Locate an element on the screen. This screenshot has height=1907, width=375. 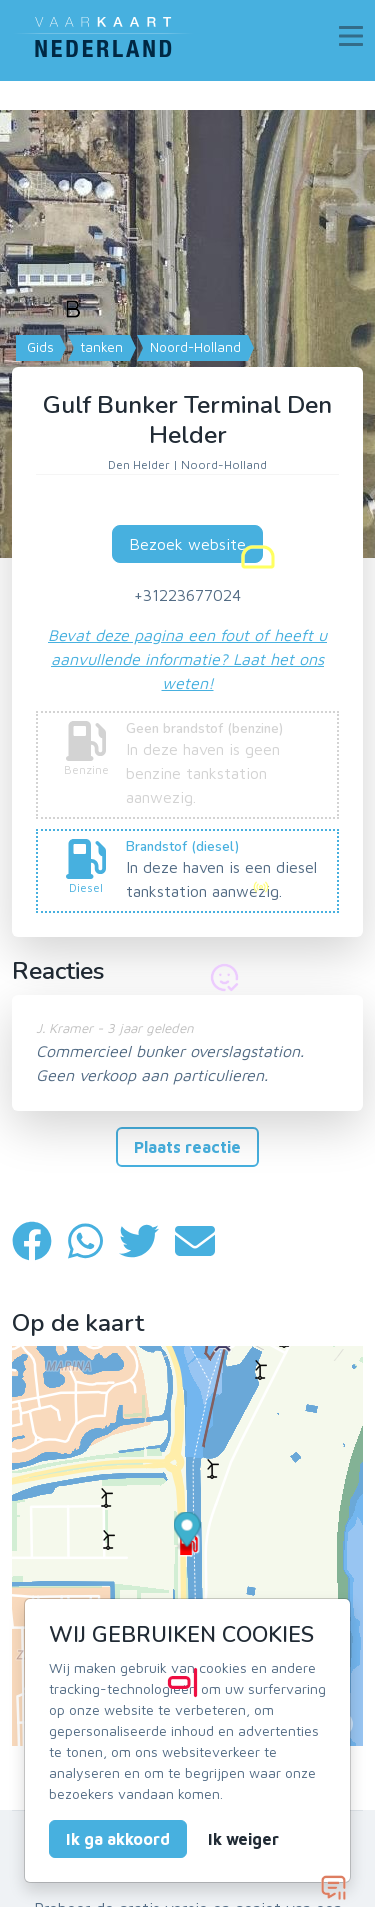
pause message notifications is located at coordinates (333, 1886).